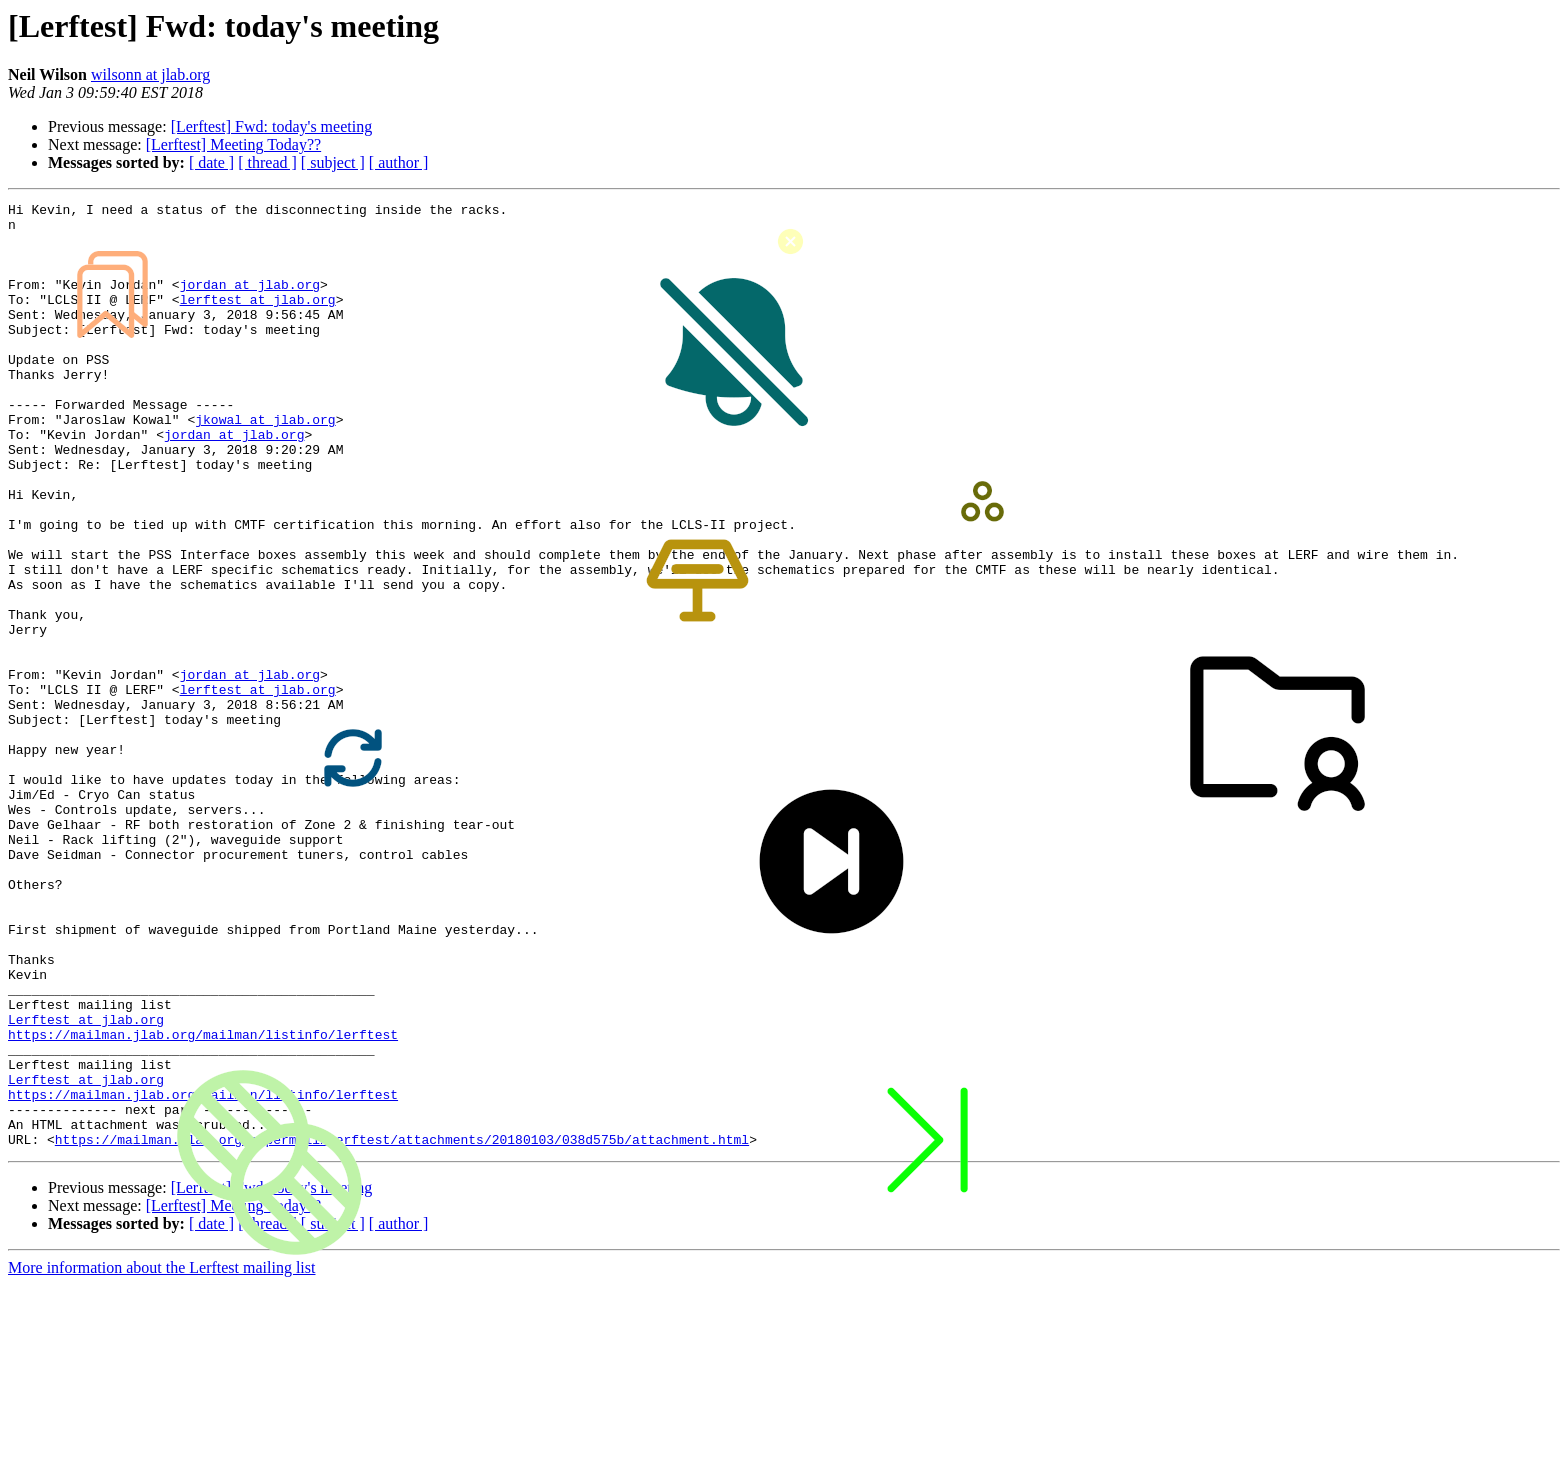 This screenshot has height=1474, width=1568. I want to click on skip to the end of a track or playlist, so click(930, 1140).